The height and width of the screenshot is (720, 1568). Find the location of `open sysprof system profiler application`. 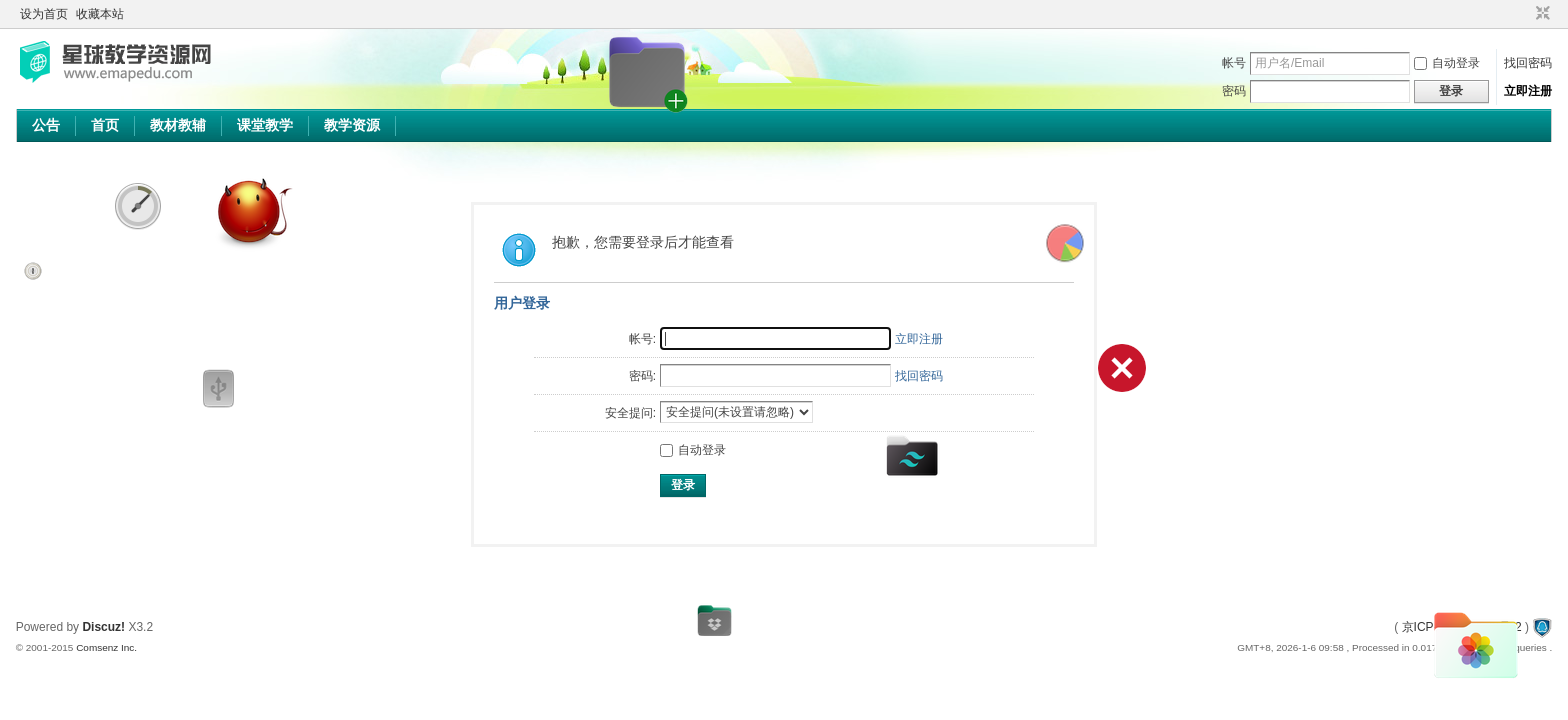

open sysprof system profiler application is located at coordinates (138, 206).